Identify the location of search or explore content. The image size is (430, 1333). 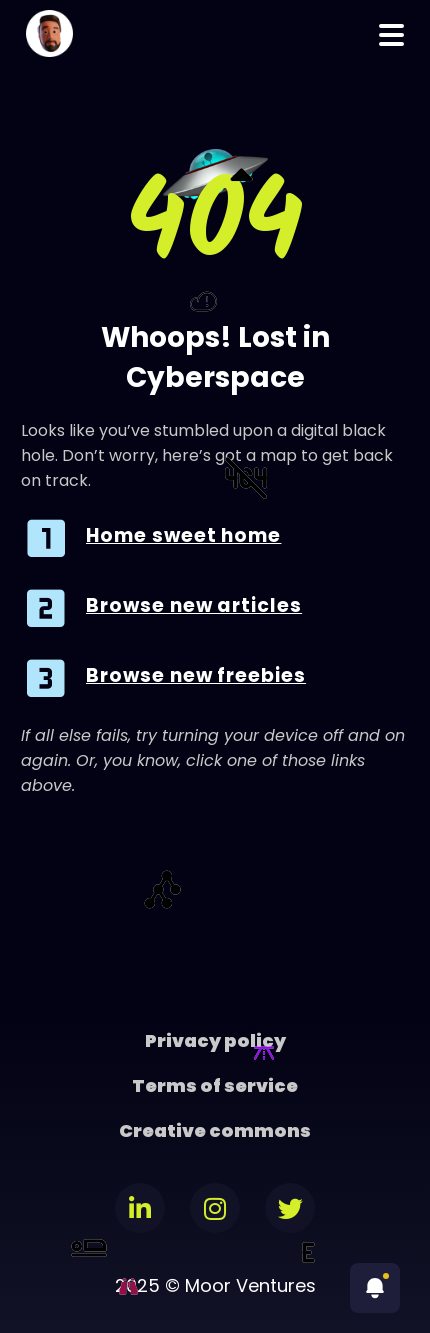
(128, 1286).